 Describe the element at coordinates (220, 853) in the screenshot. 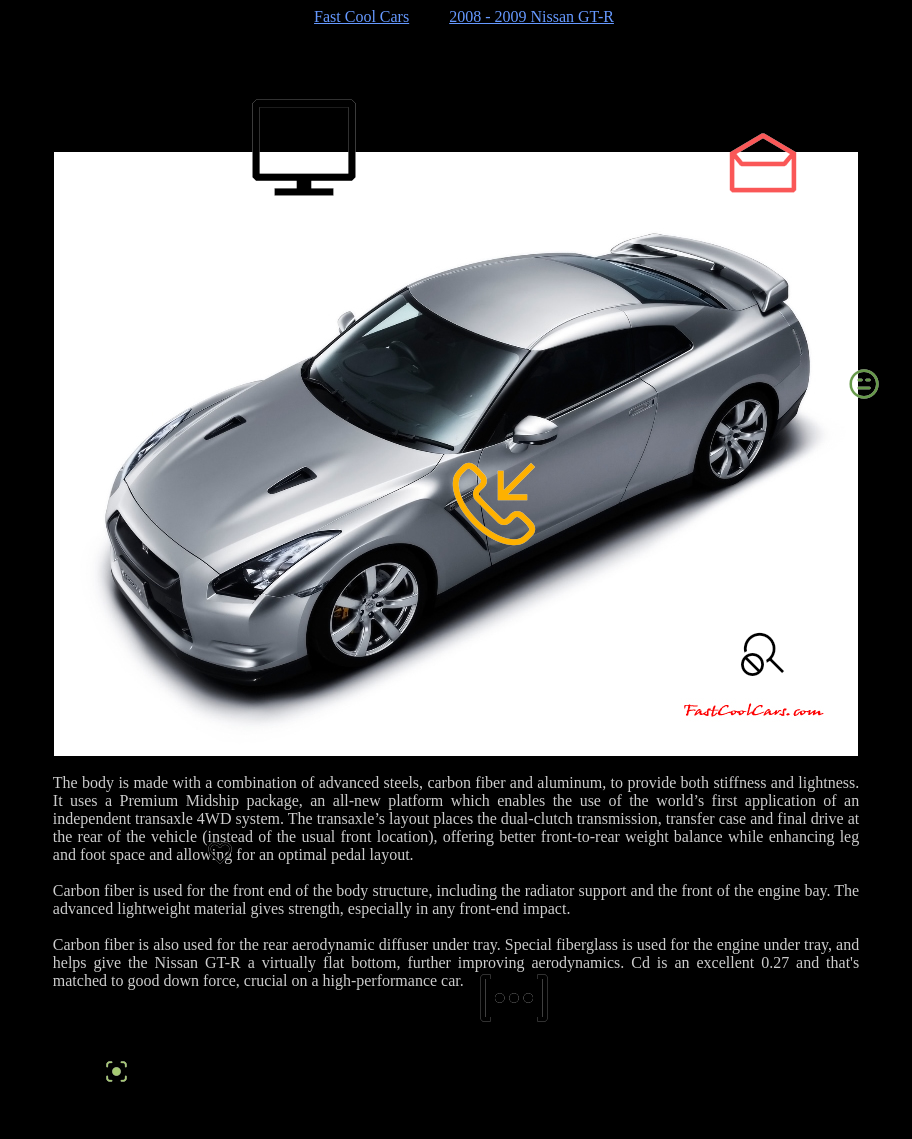

I see `add item to favorites` at that location.